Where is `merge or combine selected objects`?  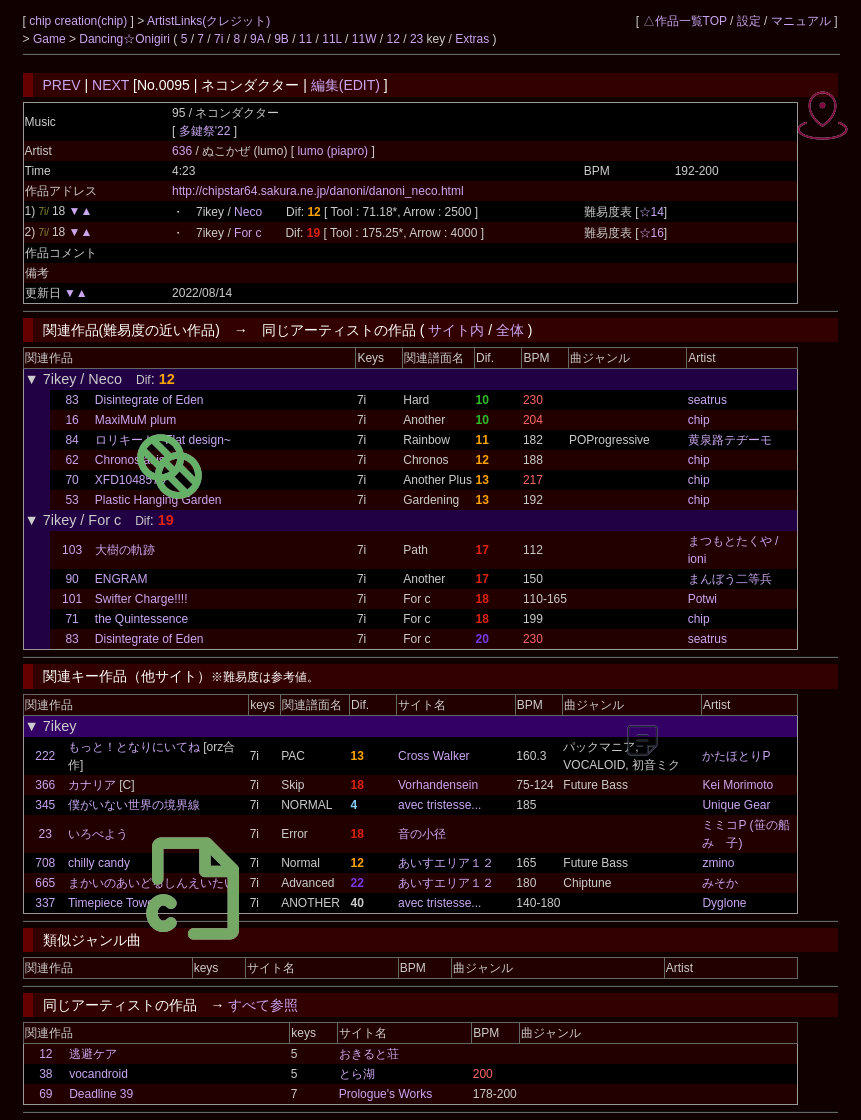
merge or combine selected objects is located at coordinates (169, 466).